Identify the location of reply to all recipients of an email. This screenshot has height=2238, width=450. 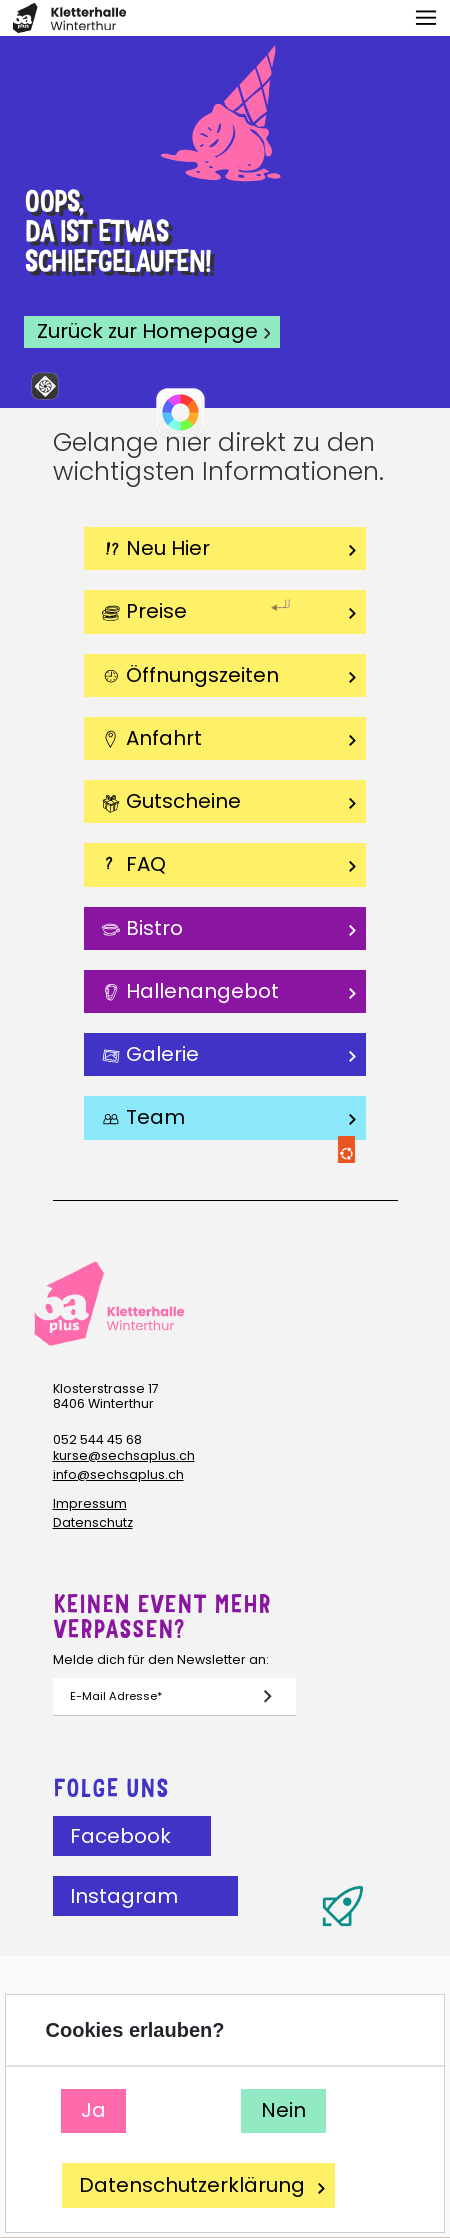
(280, 605).